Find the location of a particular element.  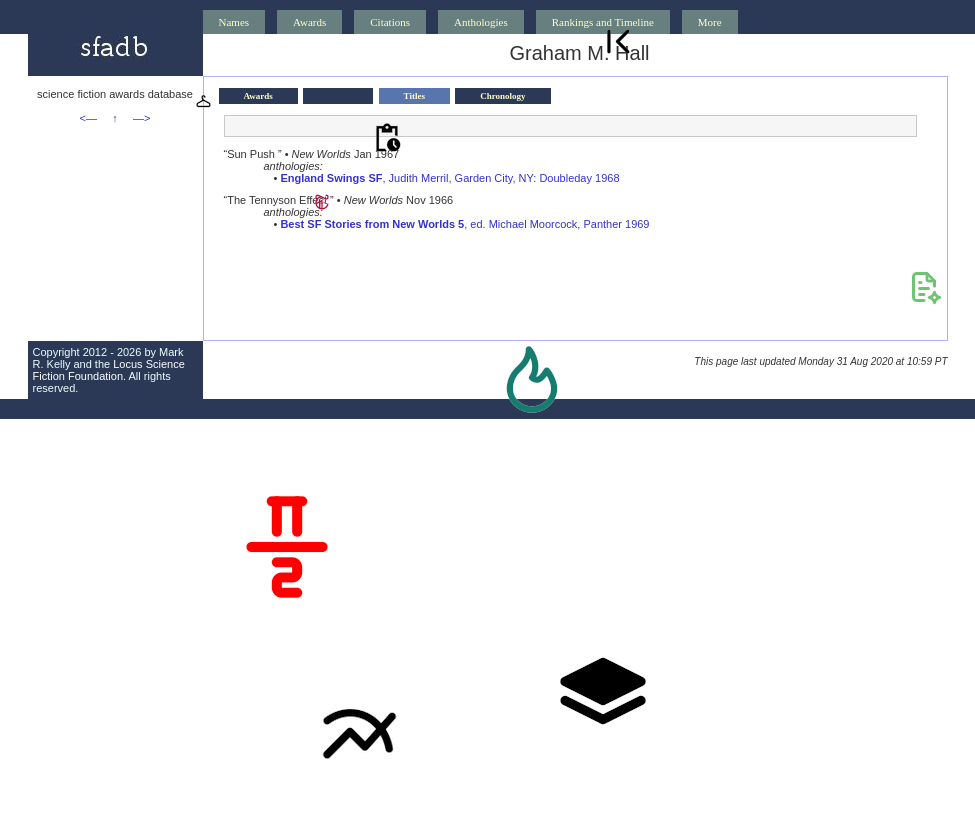

generate AI-powered text or document is located at coordinates (924, 287).